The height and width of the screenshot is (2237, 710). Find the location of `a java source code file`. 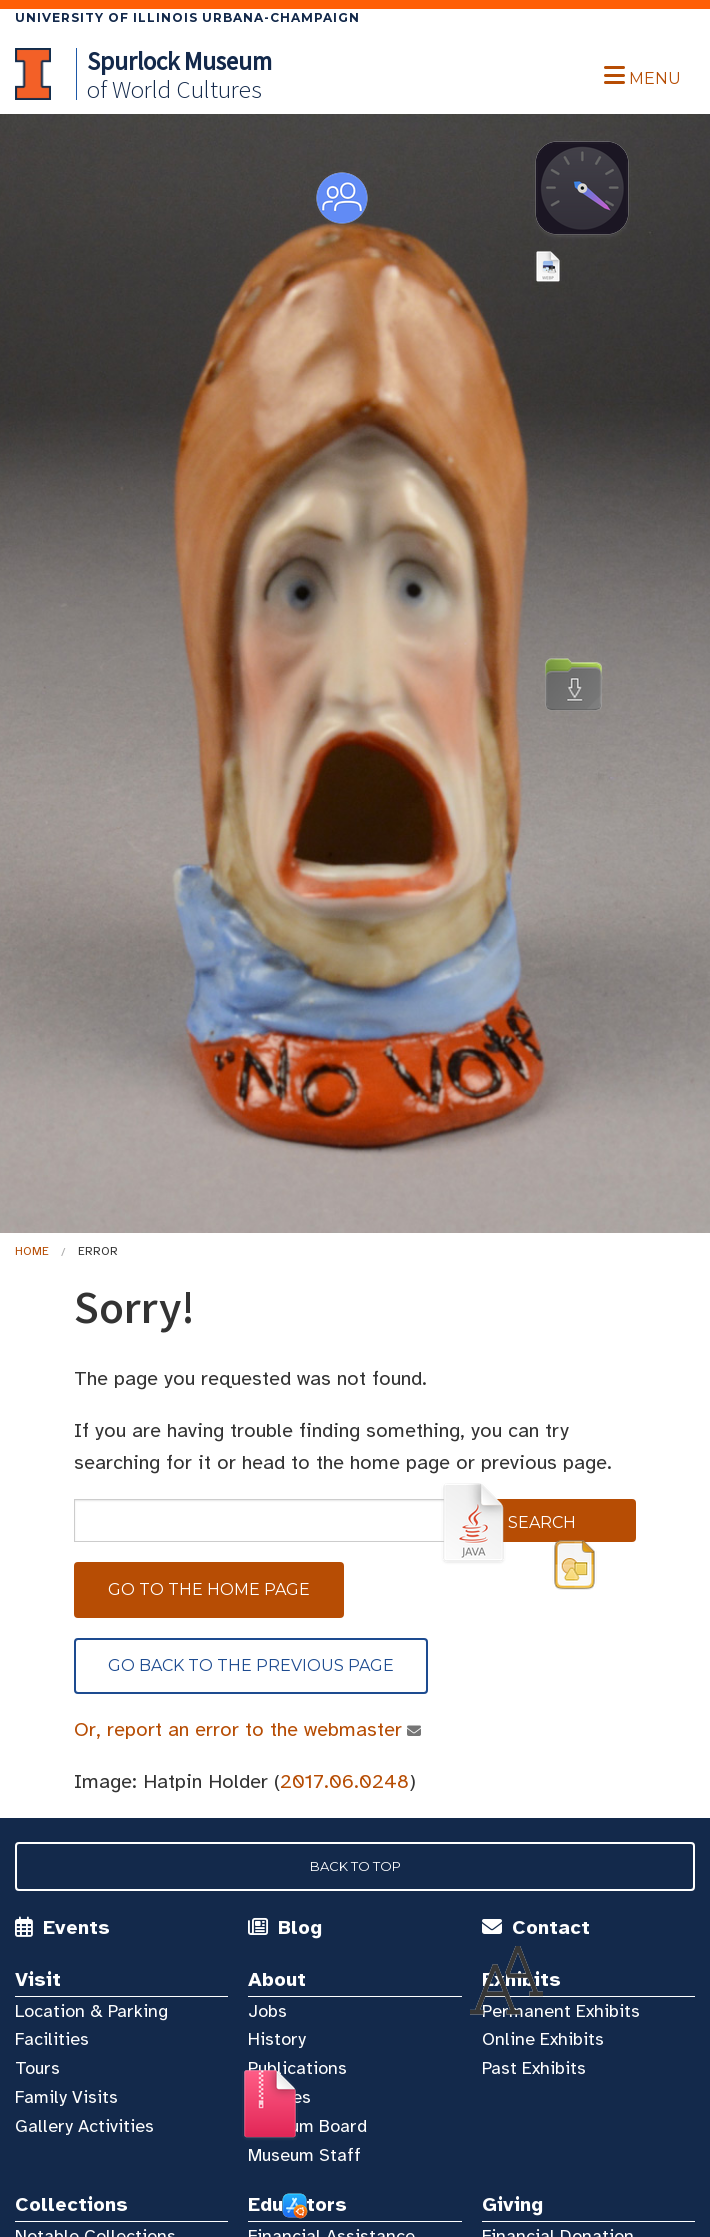

a java source code file is located at coordinates (473, 1523).